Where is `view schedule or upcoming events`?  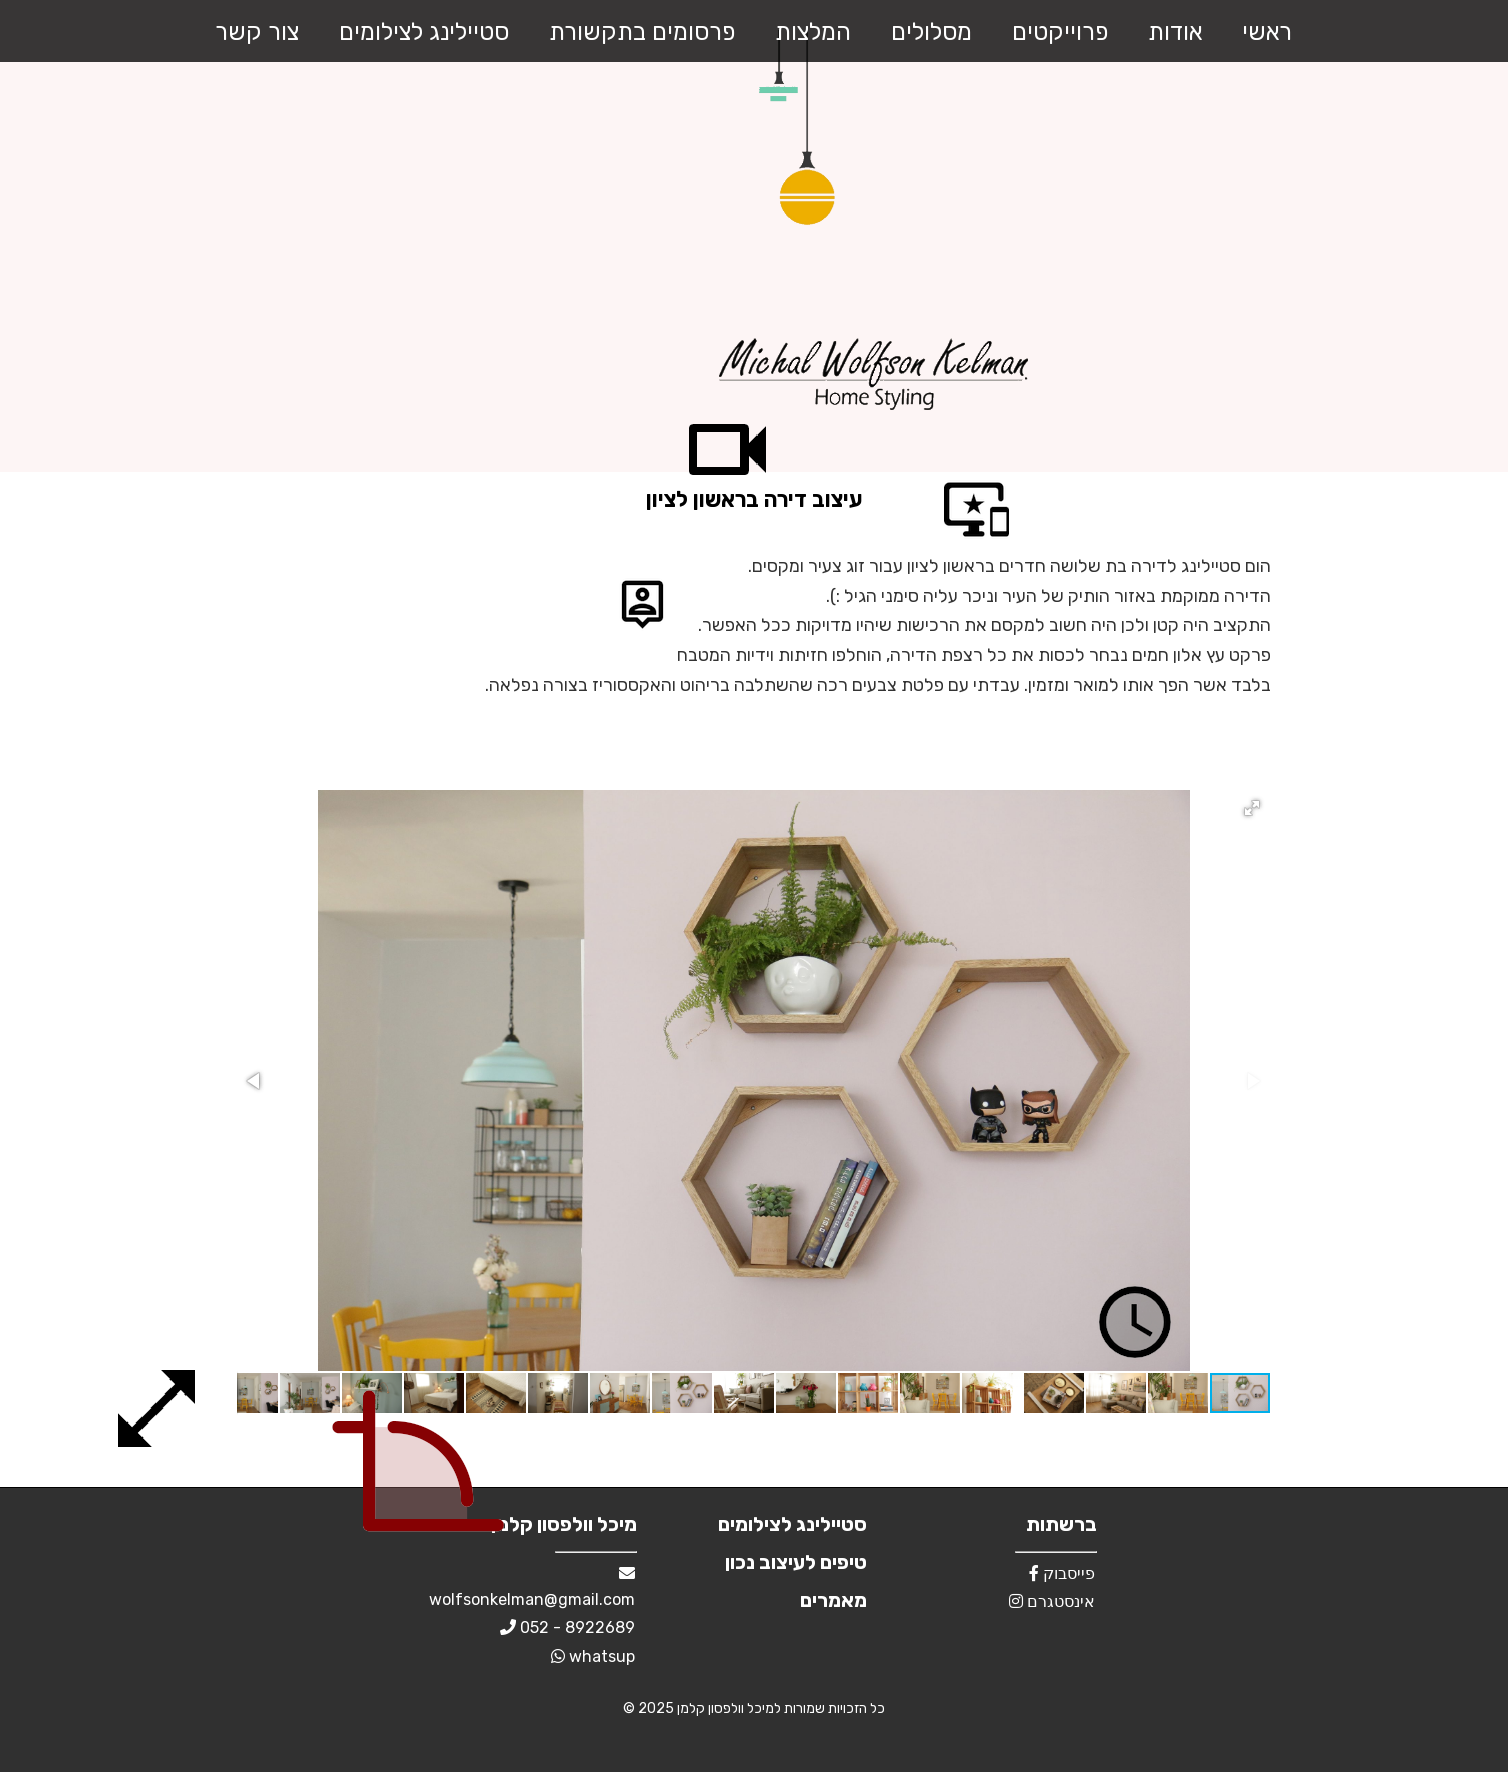
view schedule or upcoming events is located at coordinates (1135, 1322).